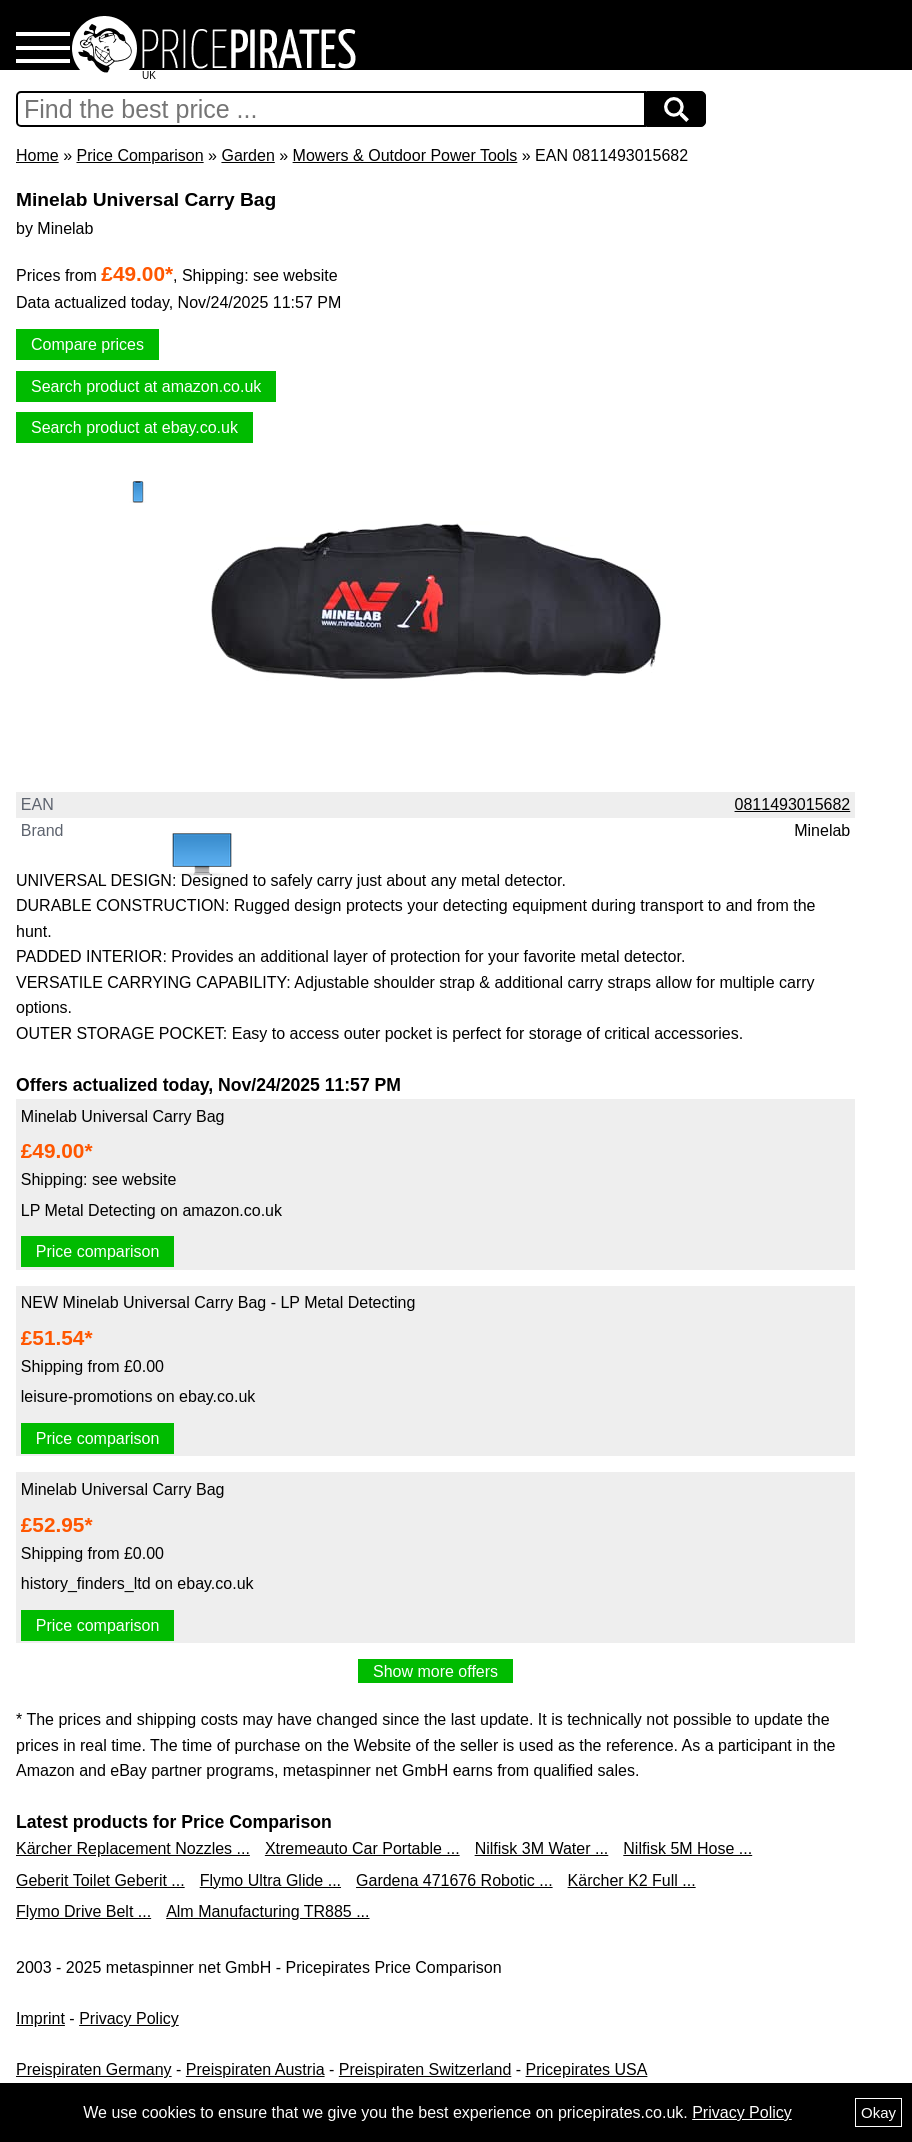  Describe the element at coordinates (138, 492) in the screenshot. I see `connect to or manage your iPhone` at that location.